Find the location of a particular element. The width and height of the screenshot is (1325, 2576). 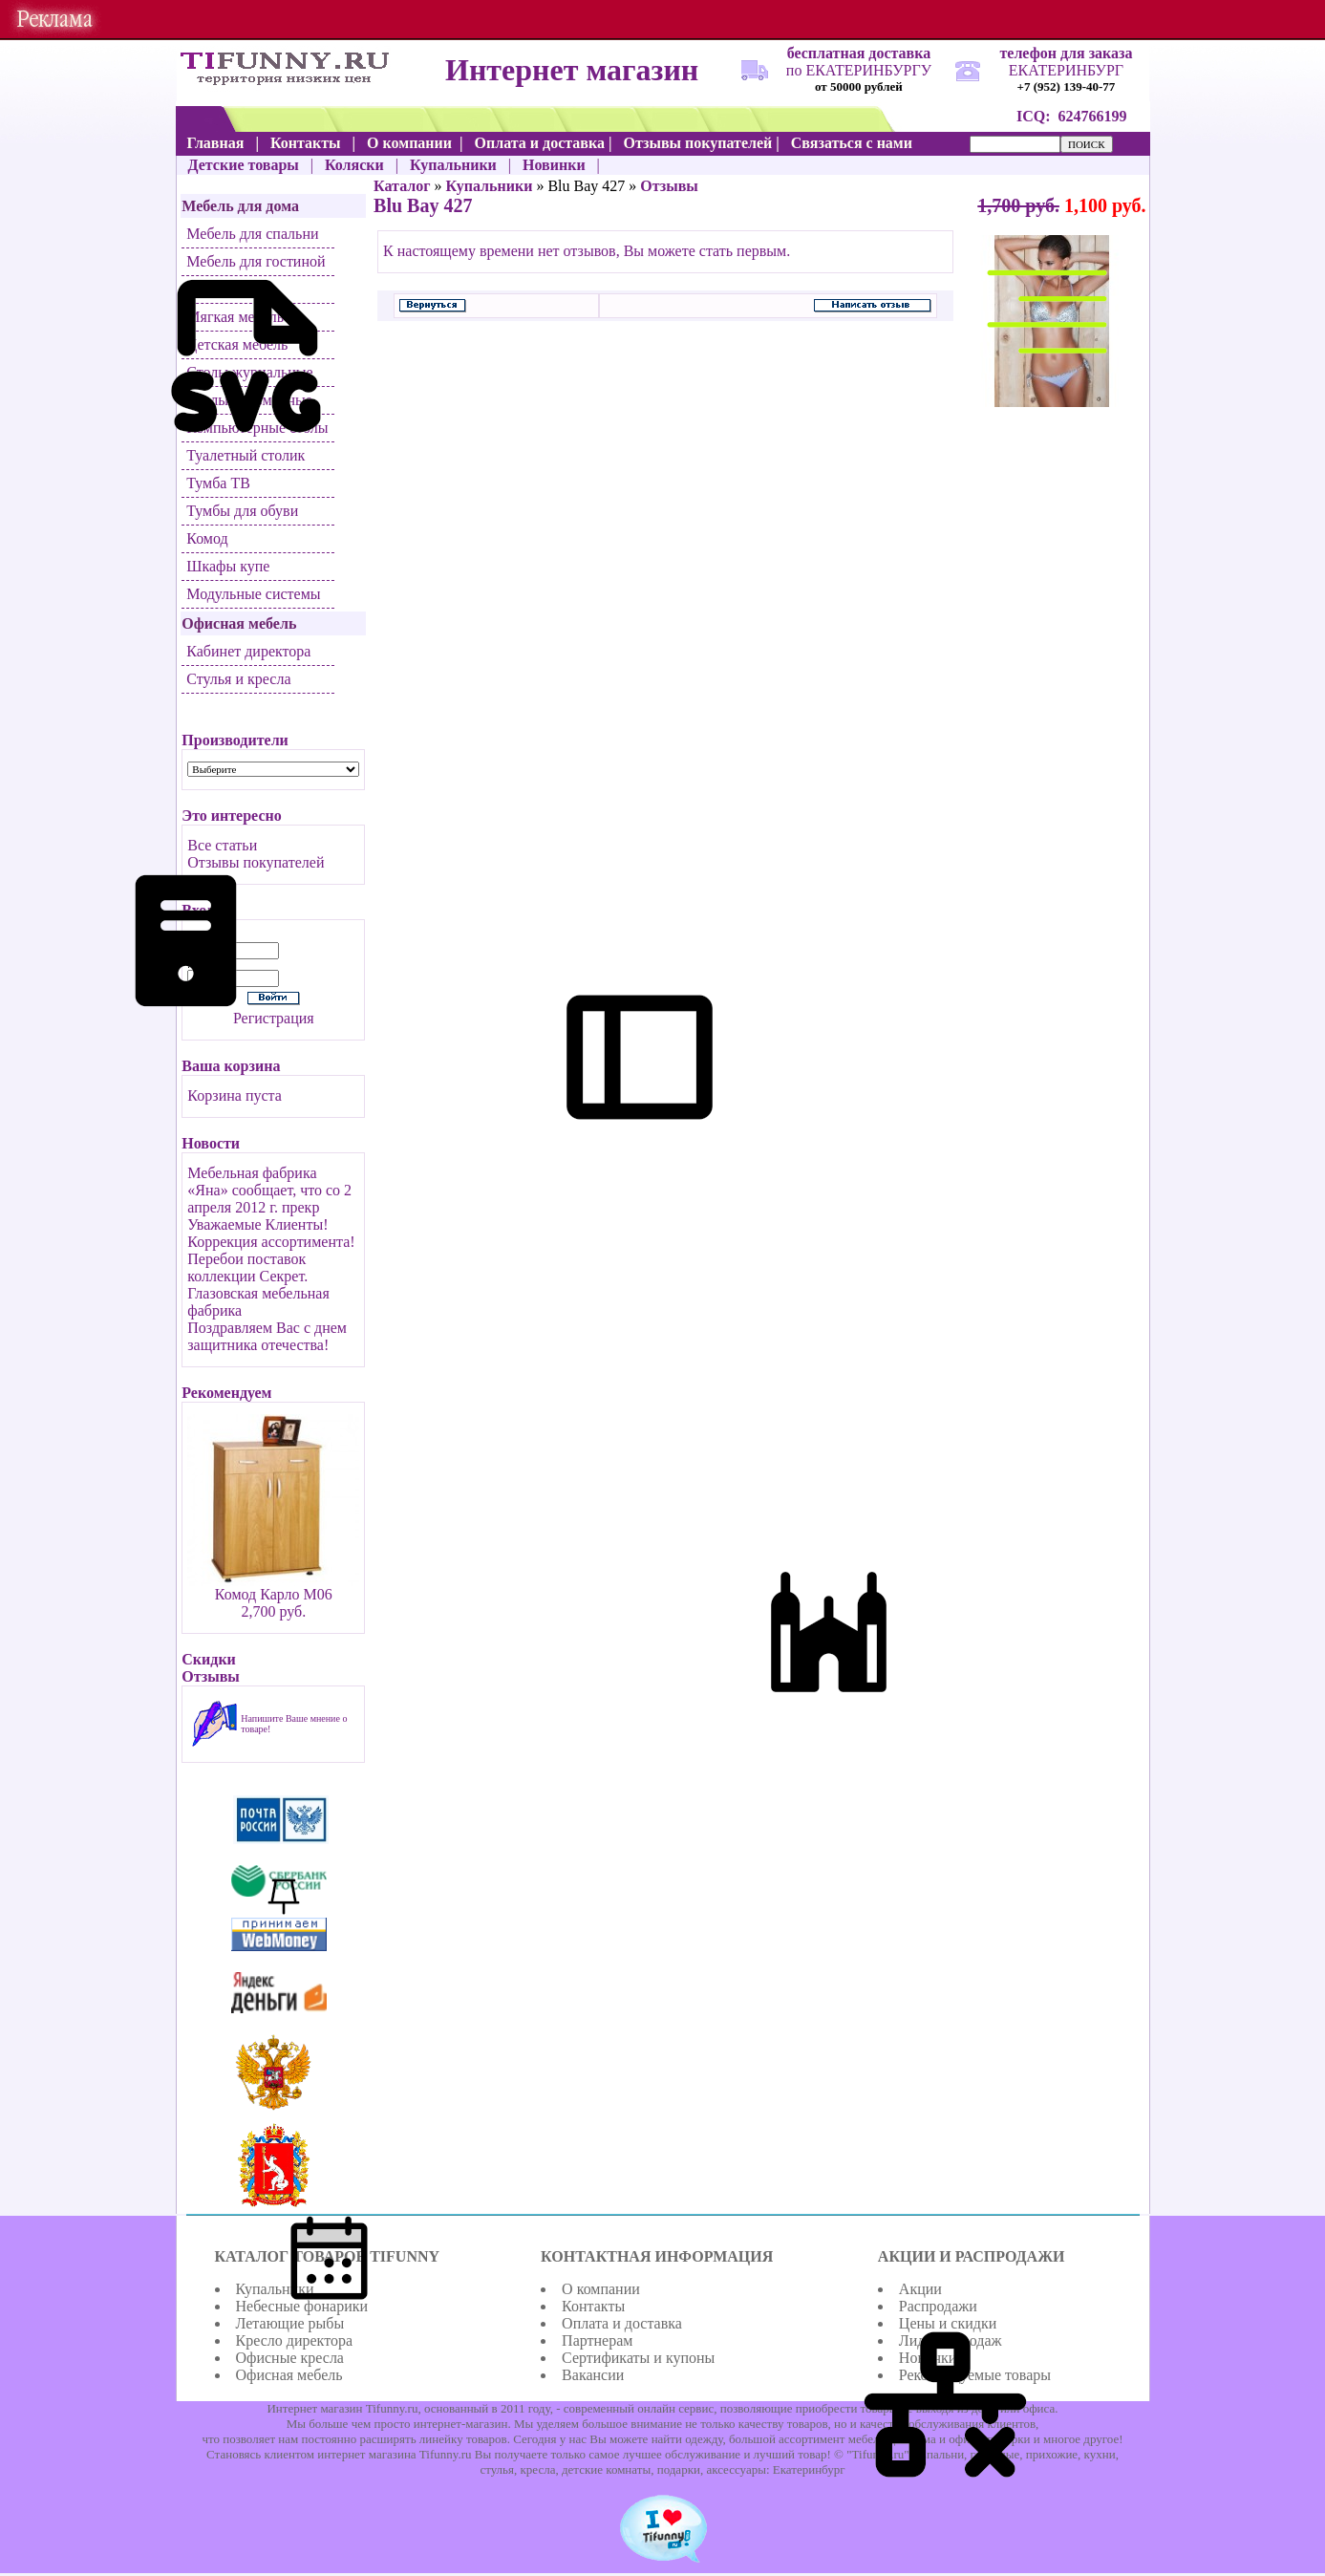

open an SVG file is located at coordinates (247, 362).